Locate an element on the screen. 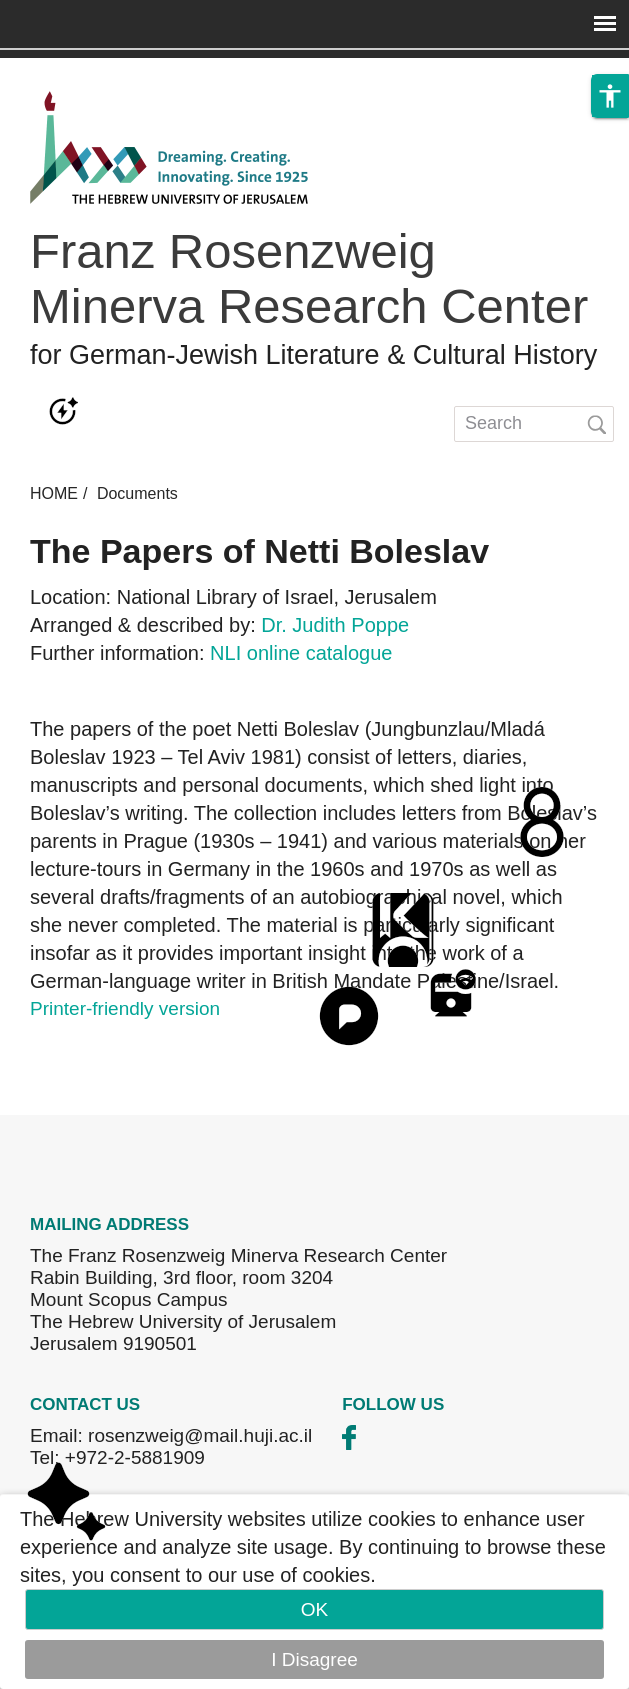  open Google Bard AI assistant is located at coordinates (66, 1501).